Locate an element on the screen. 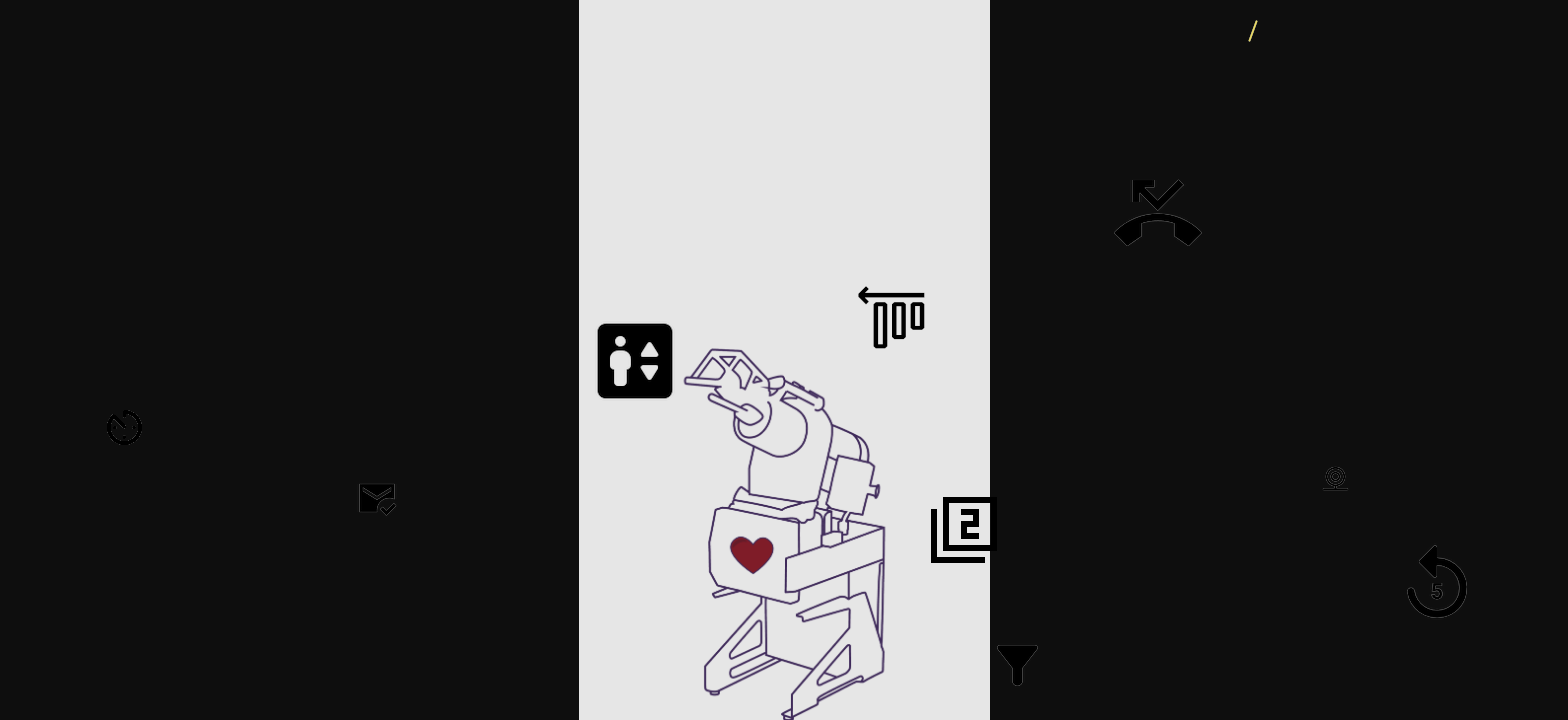 The image size is (1568, 720). view graph data from right to left is located at coordinates (892, 316).